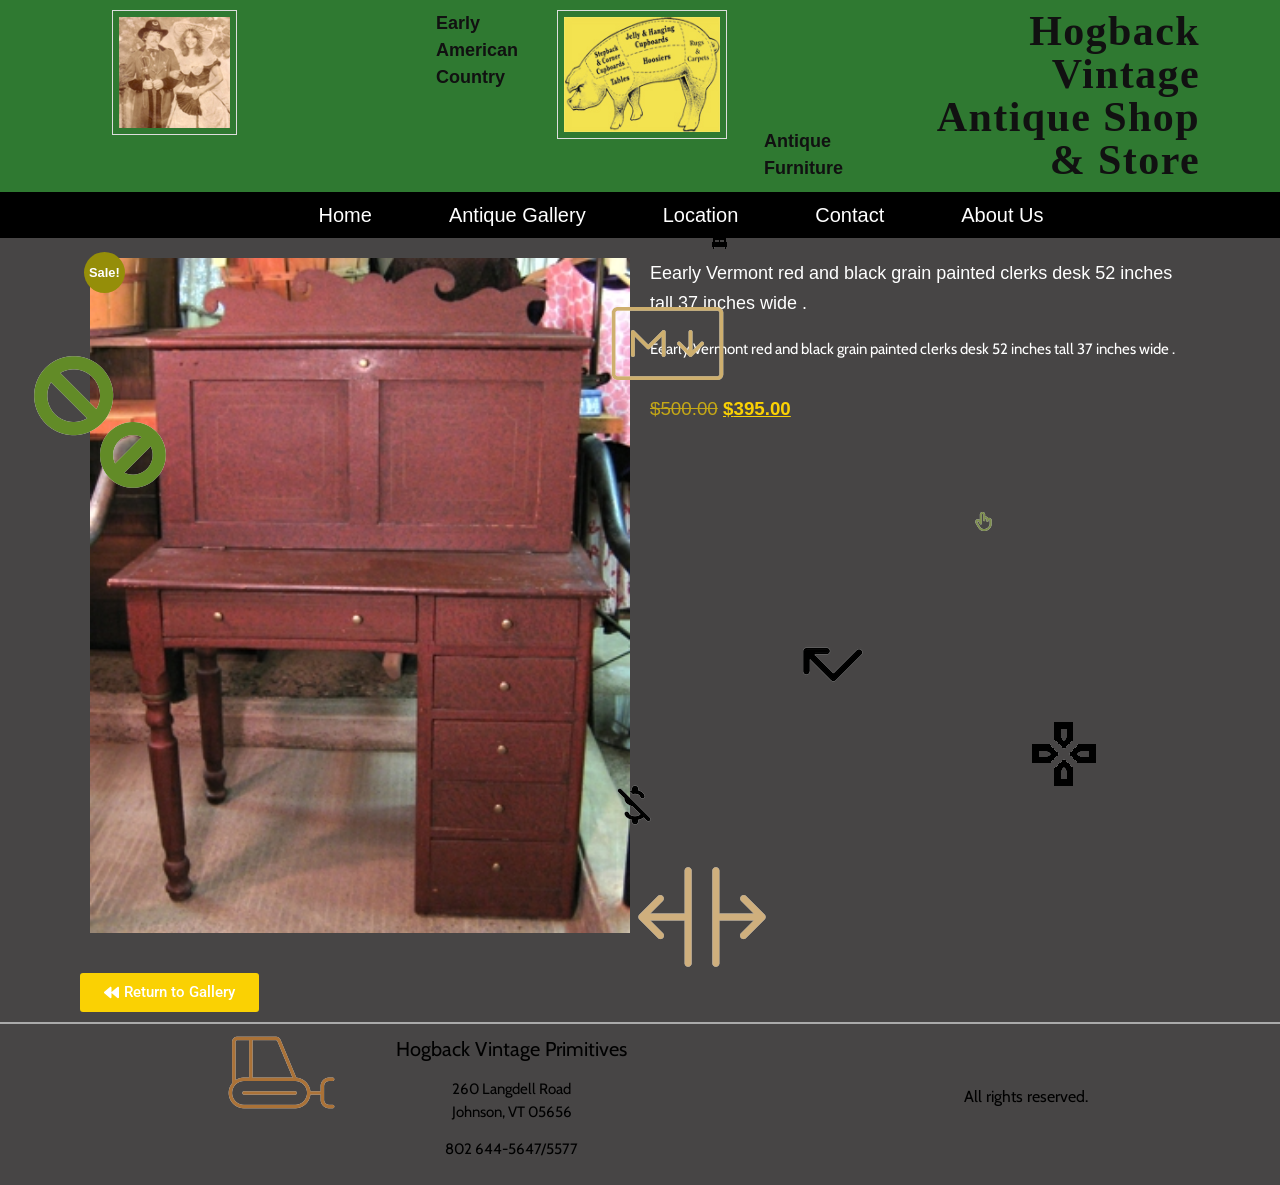 The width and height of the screenshot is (1280, 1185). What do you see at coordinates (1064, 754) in the screenshot?
I see `access gaming features or controls` at bounding box center [1064, 754].